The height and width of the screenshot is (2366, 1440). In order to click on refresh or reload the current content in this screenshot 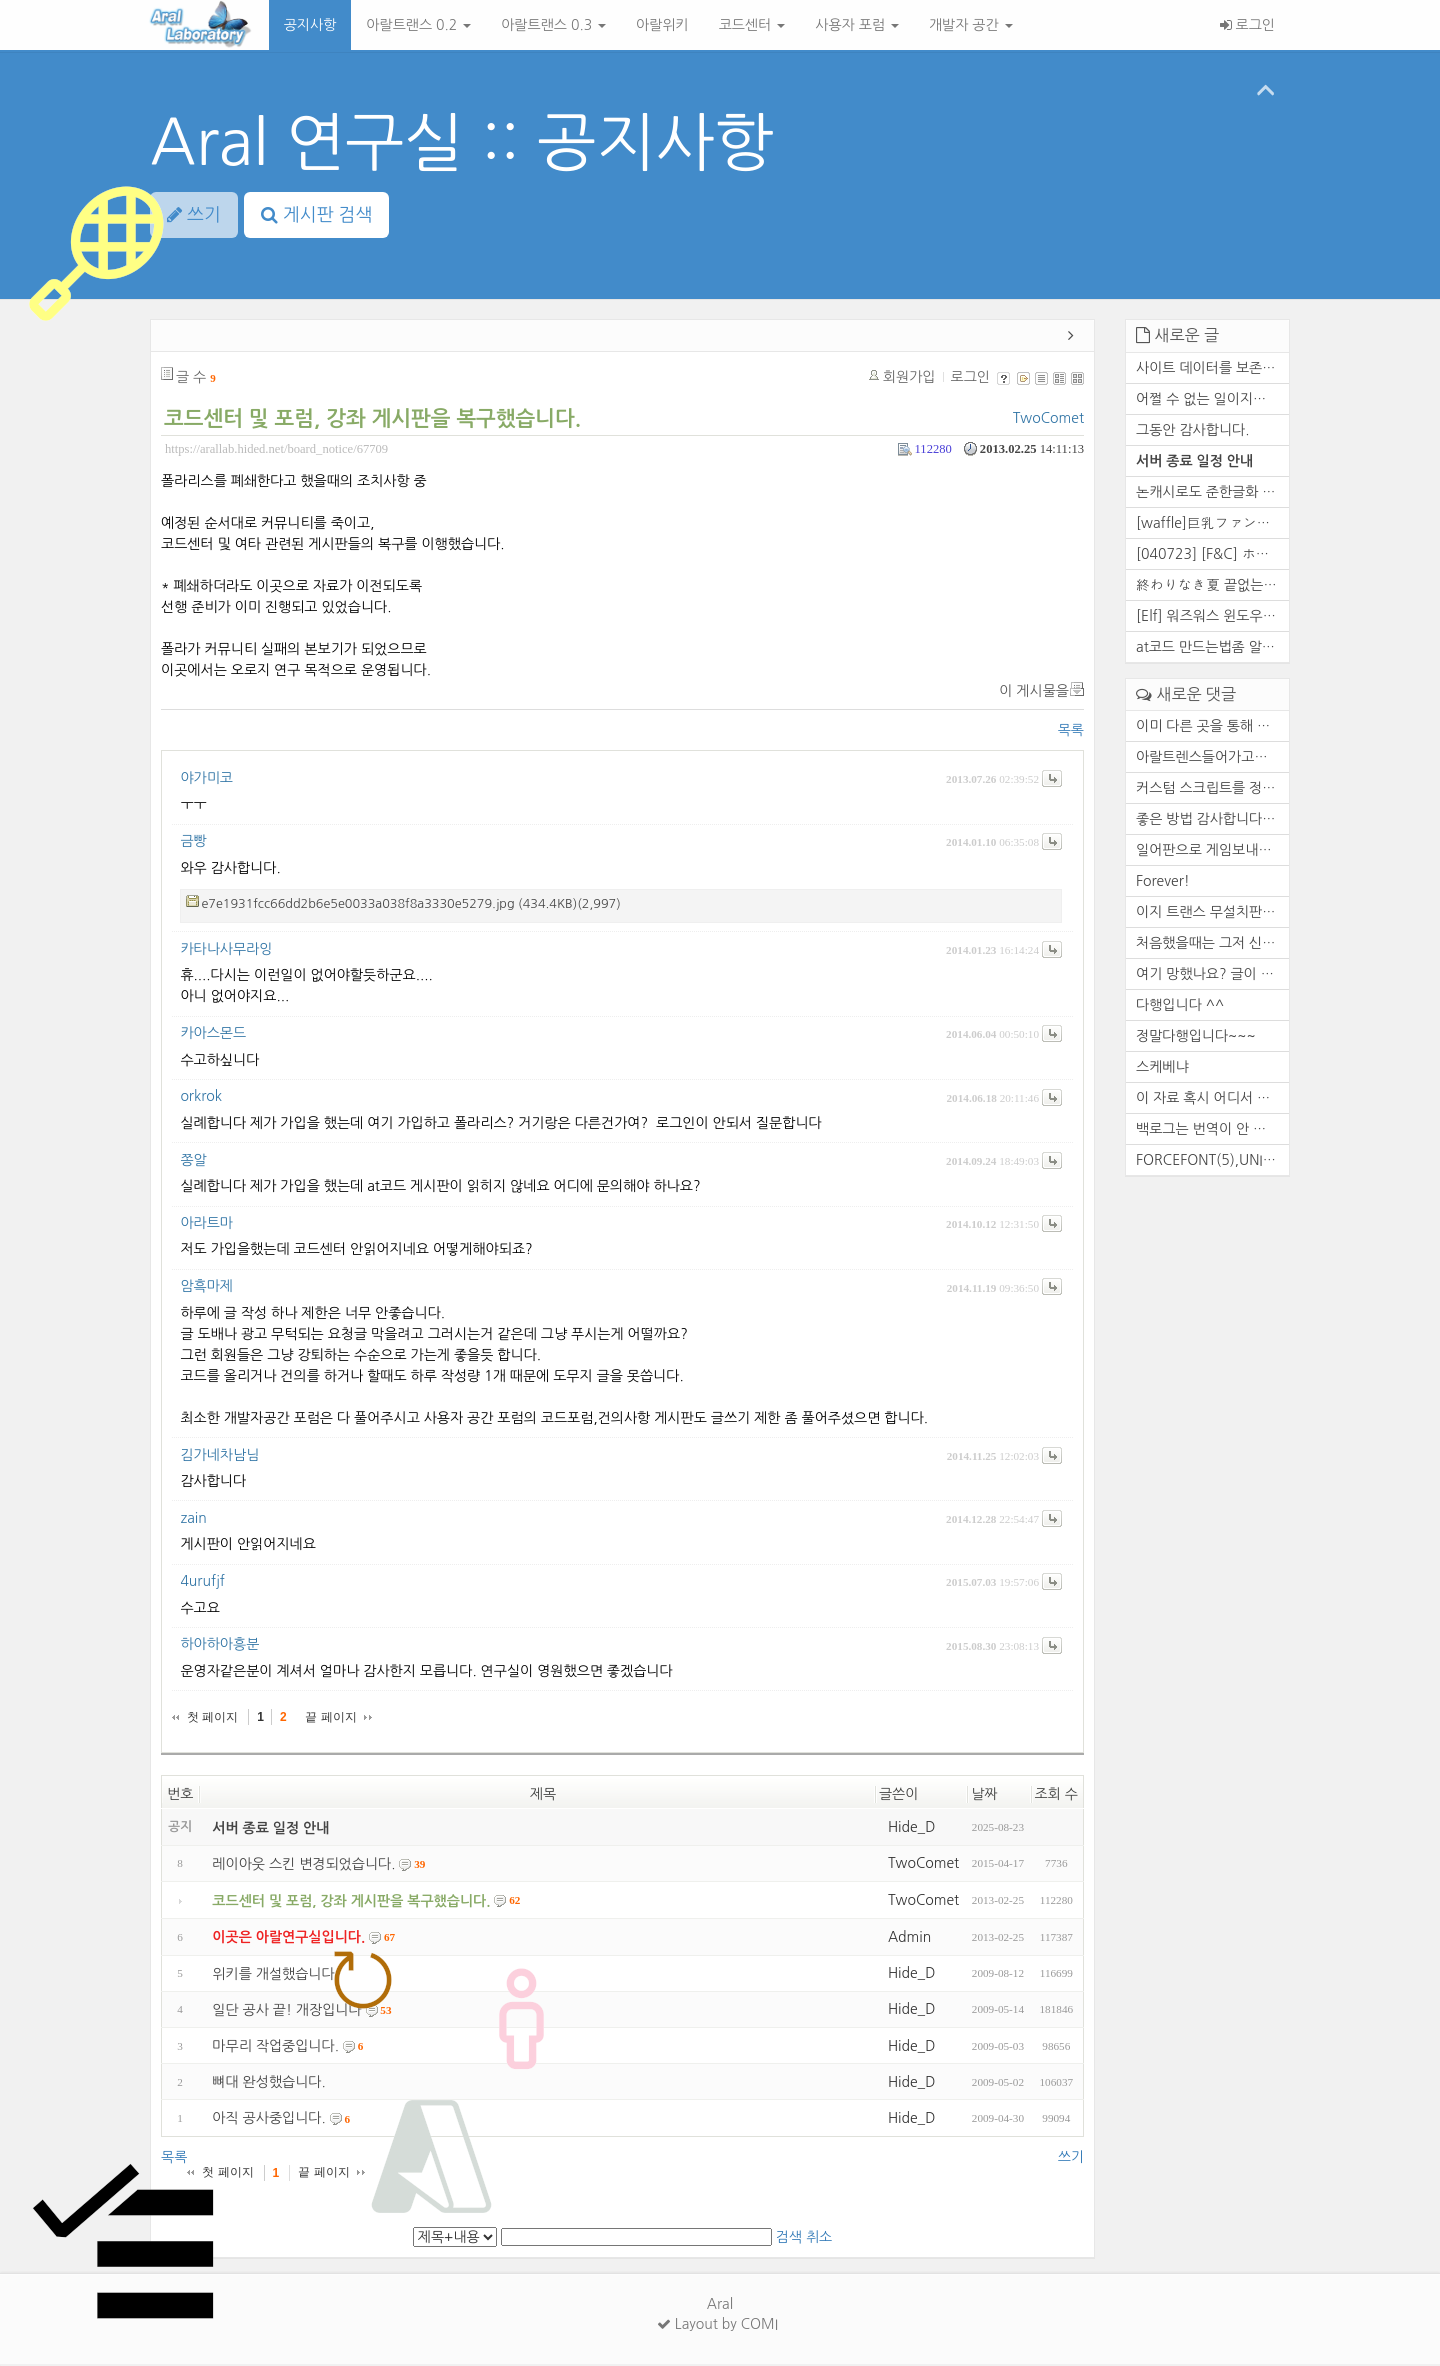, I will do `click(363, 1980)`.